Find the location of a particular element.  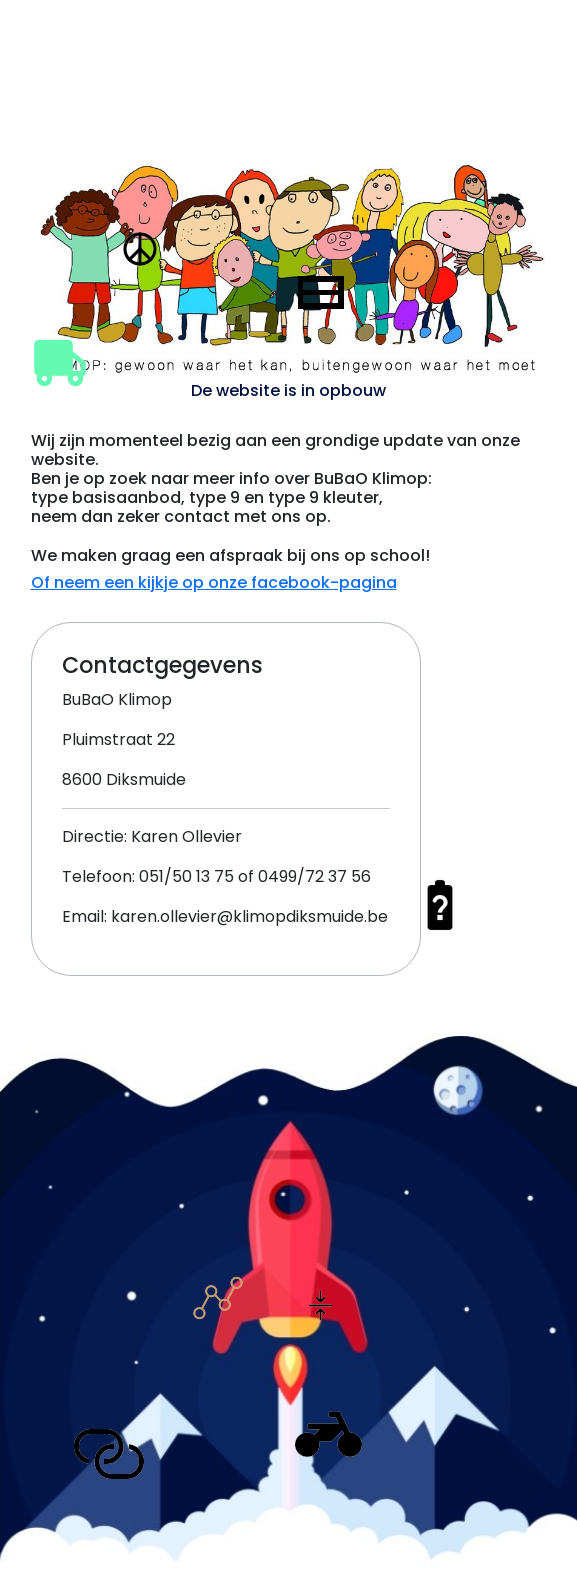

select motorcycle as transportation mode is located at coordinates (328, 1432).